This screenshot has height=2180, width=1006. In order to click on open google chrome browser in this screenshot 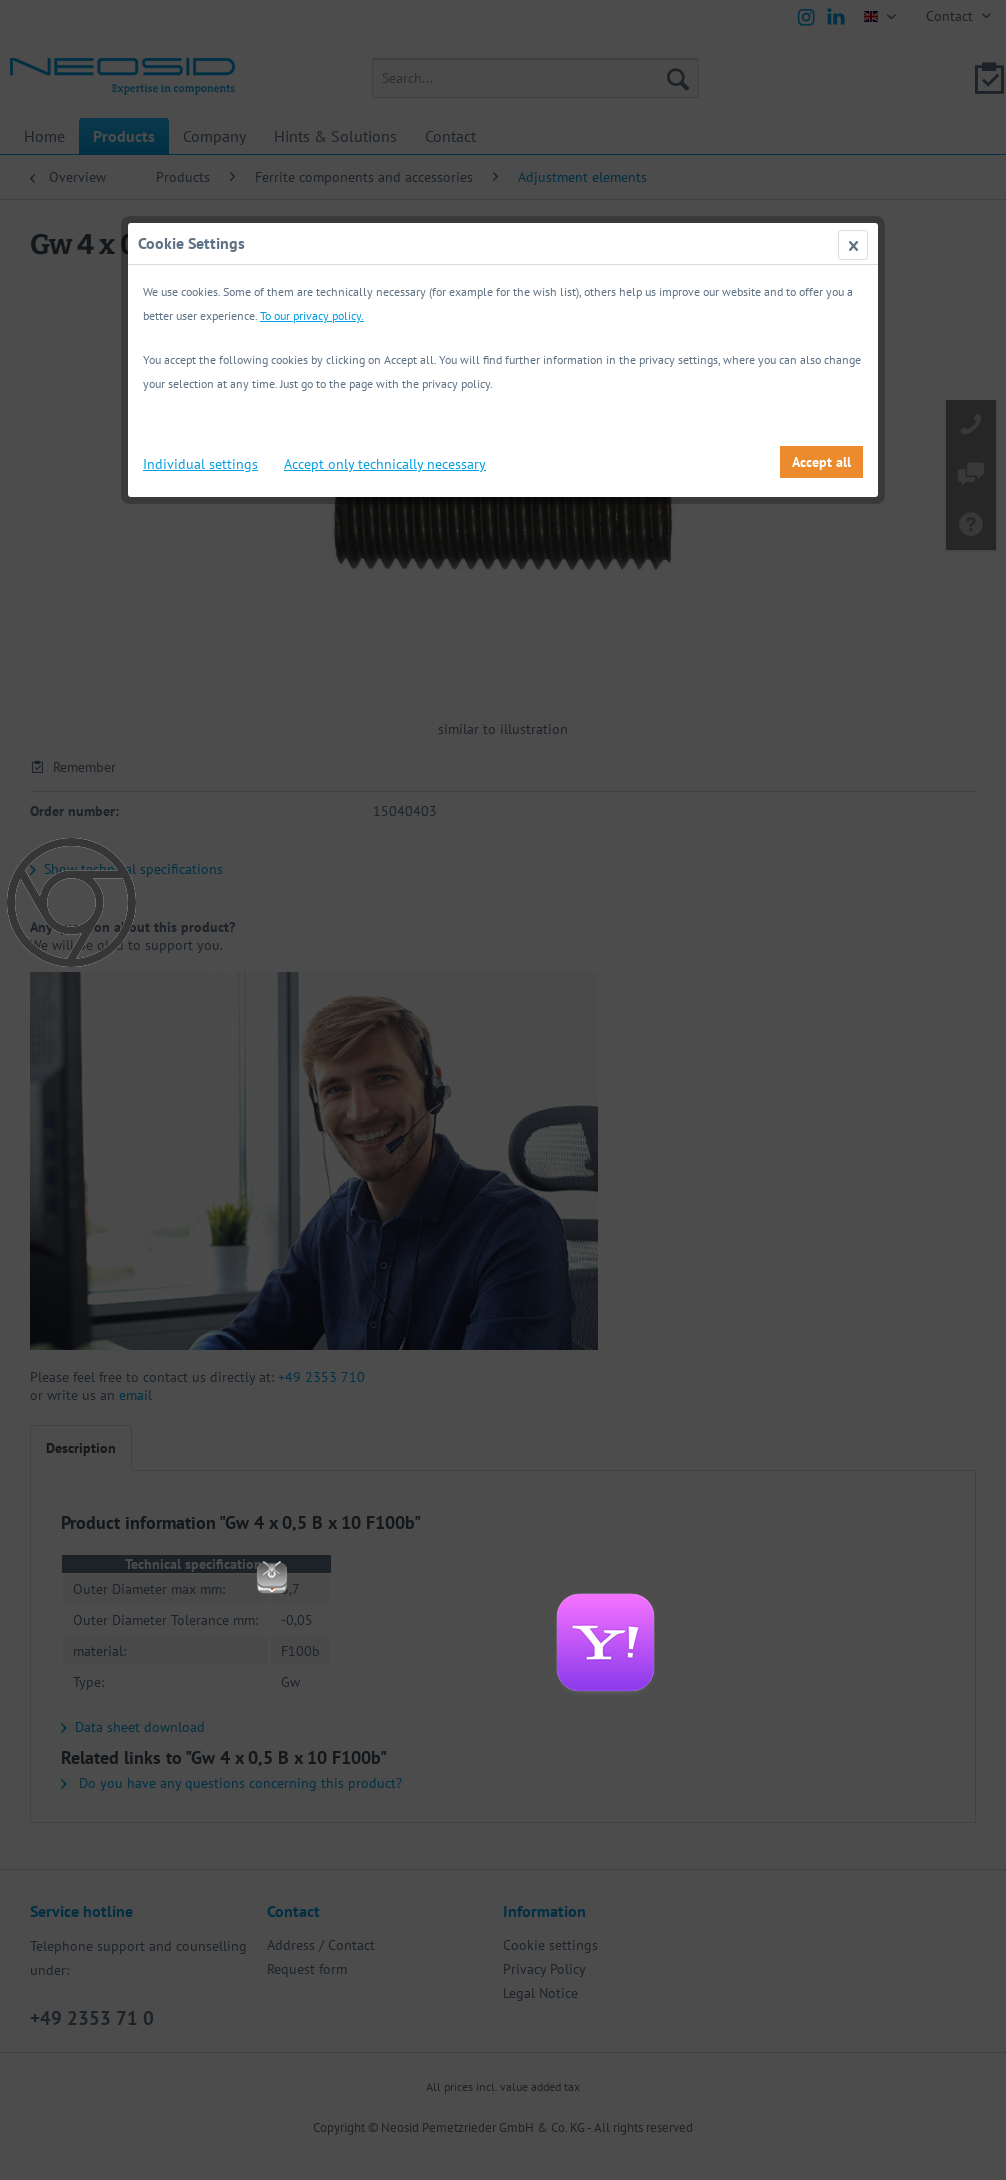, I will do `click(71, 902)`.